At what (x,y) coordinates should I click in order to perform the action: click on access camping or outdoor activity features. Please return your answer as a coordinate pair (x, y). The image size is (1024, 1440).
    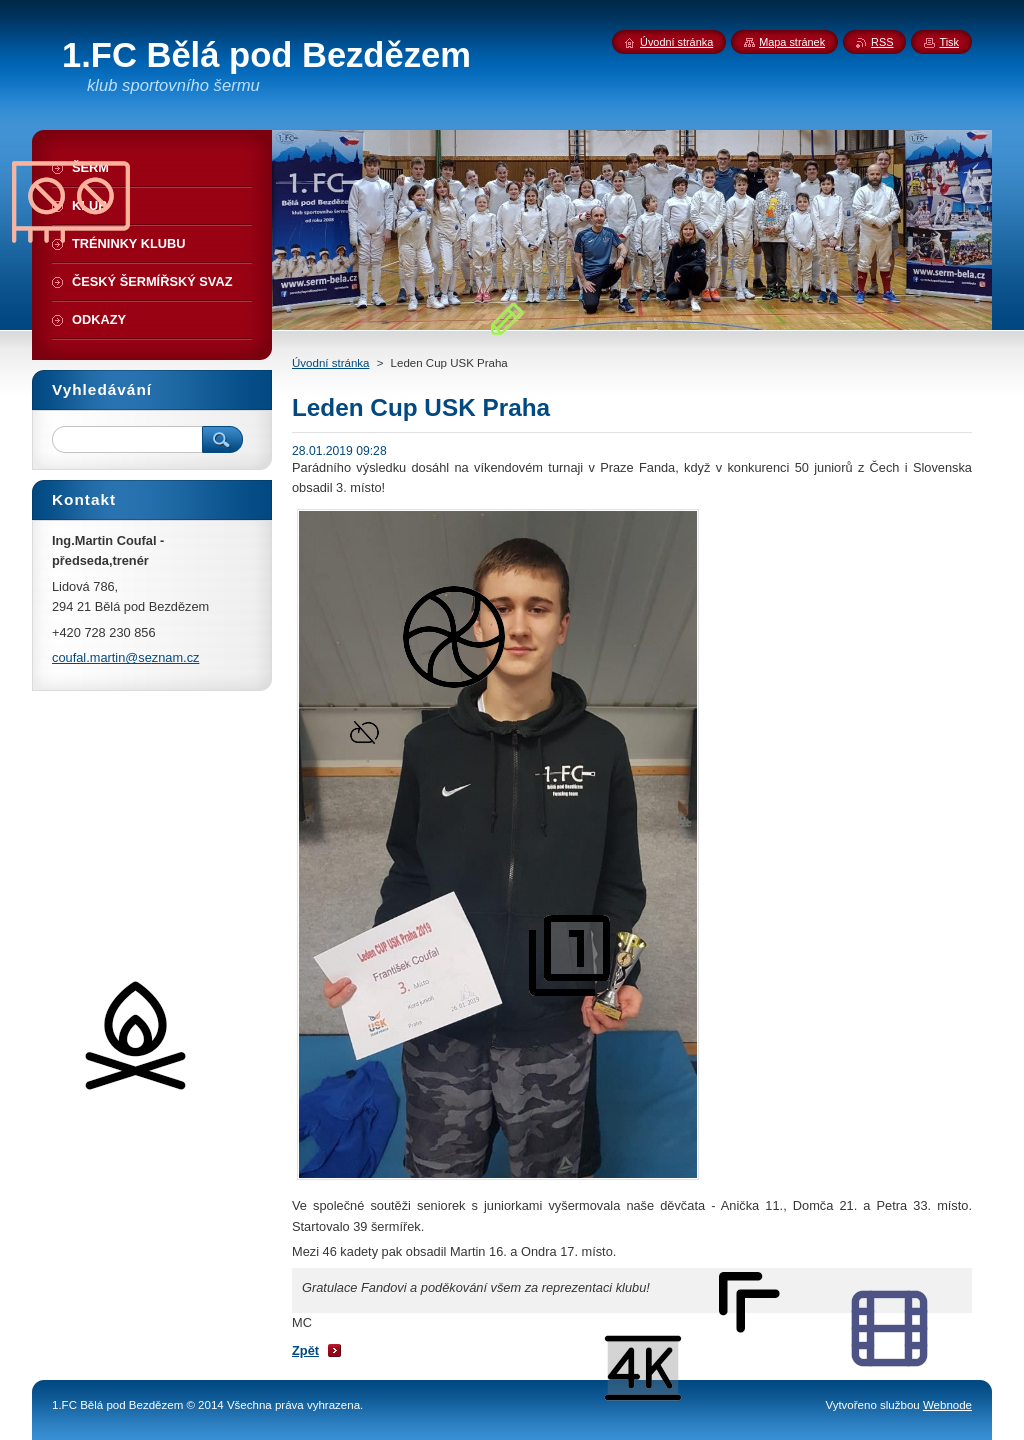
    Looking at the image, I should click on (135, 1035).